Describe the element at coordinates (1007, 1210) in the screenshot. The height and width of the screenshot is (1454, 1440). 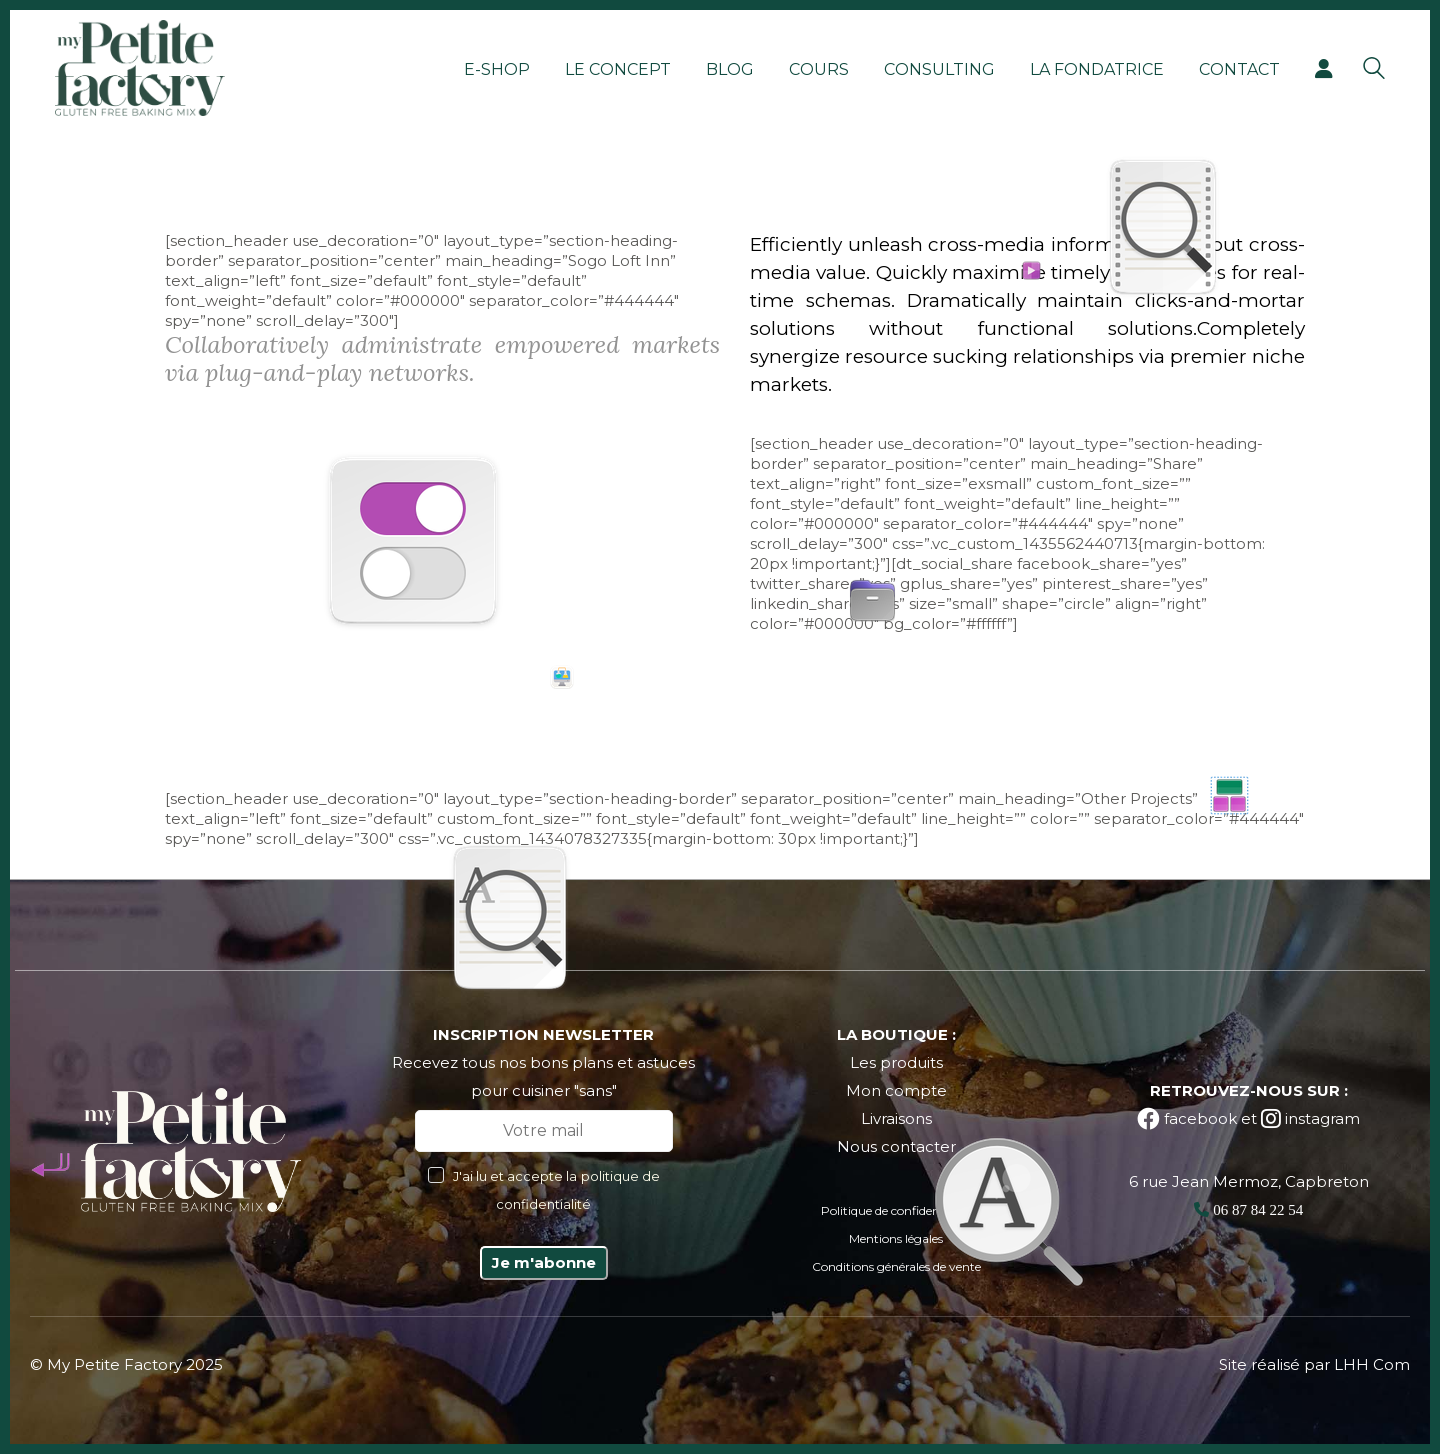
I see `search for files by name or content` at that location.